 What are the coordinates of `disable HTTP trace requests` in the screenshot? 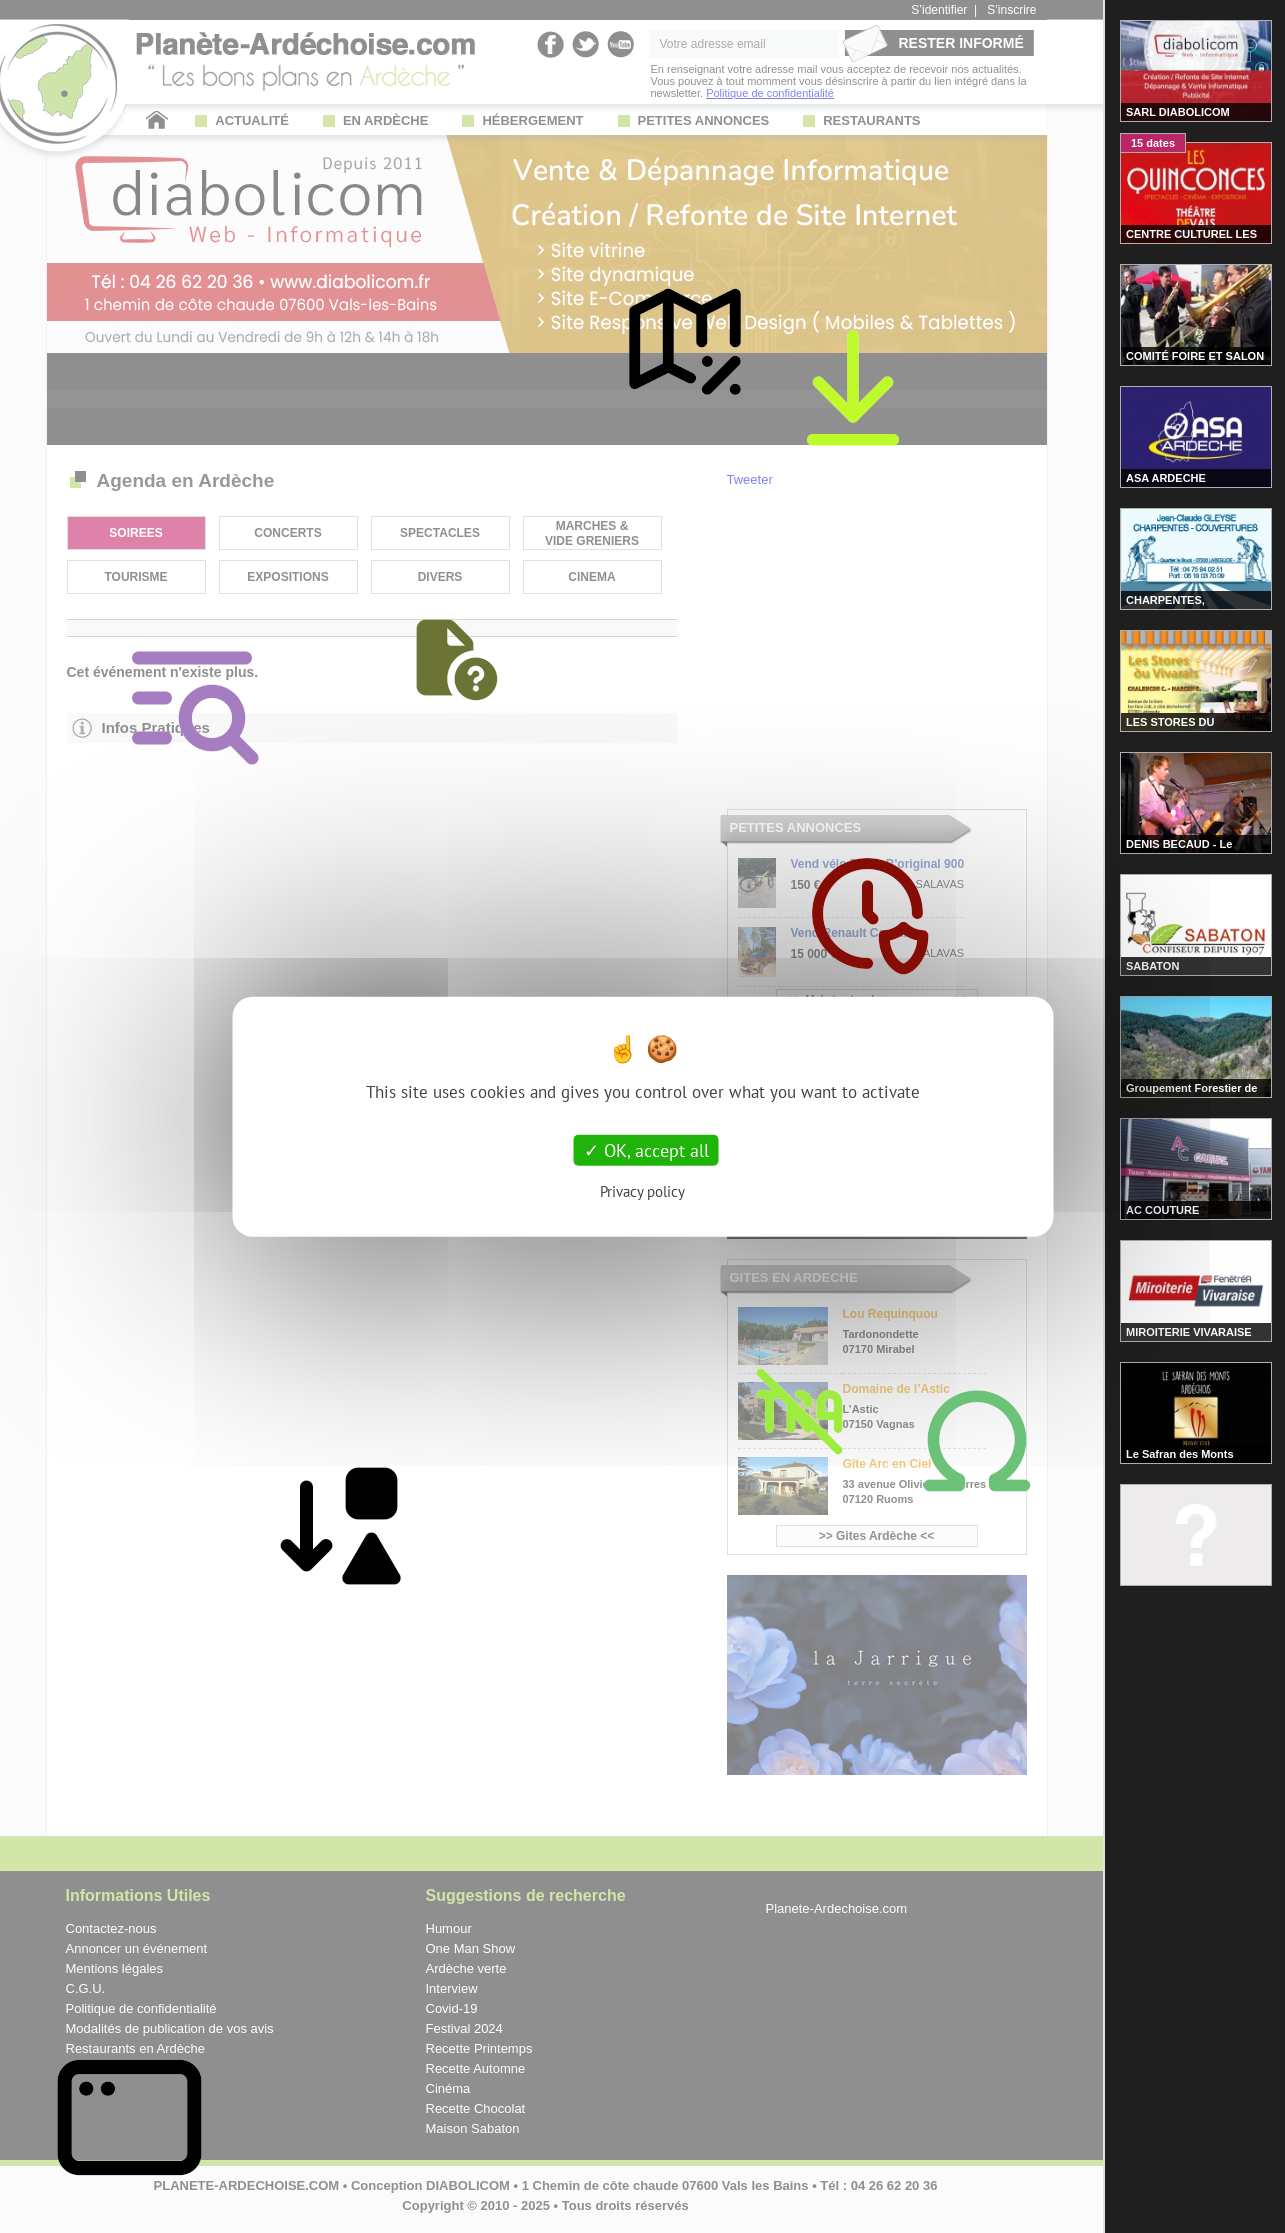 It's located at (799, 1411).